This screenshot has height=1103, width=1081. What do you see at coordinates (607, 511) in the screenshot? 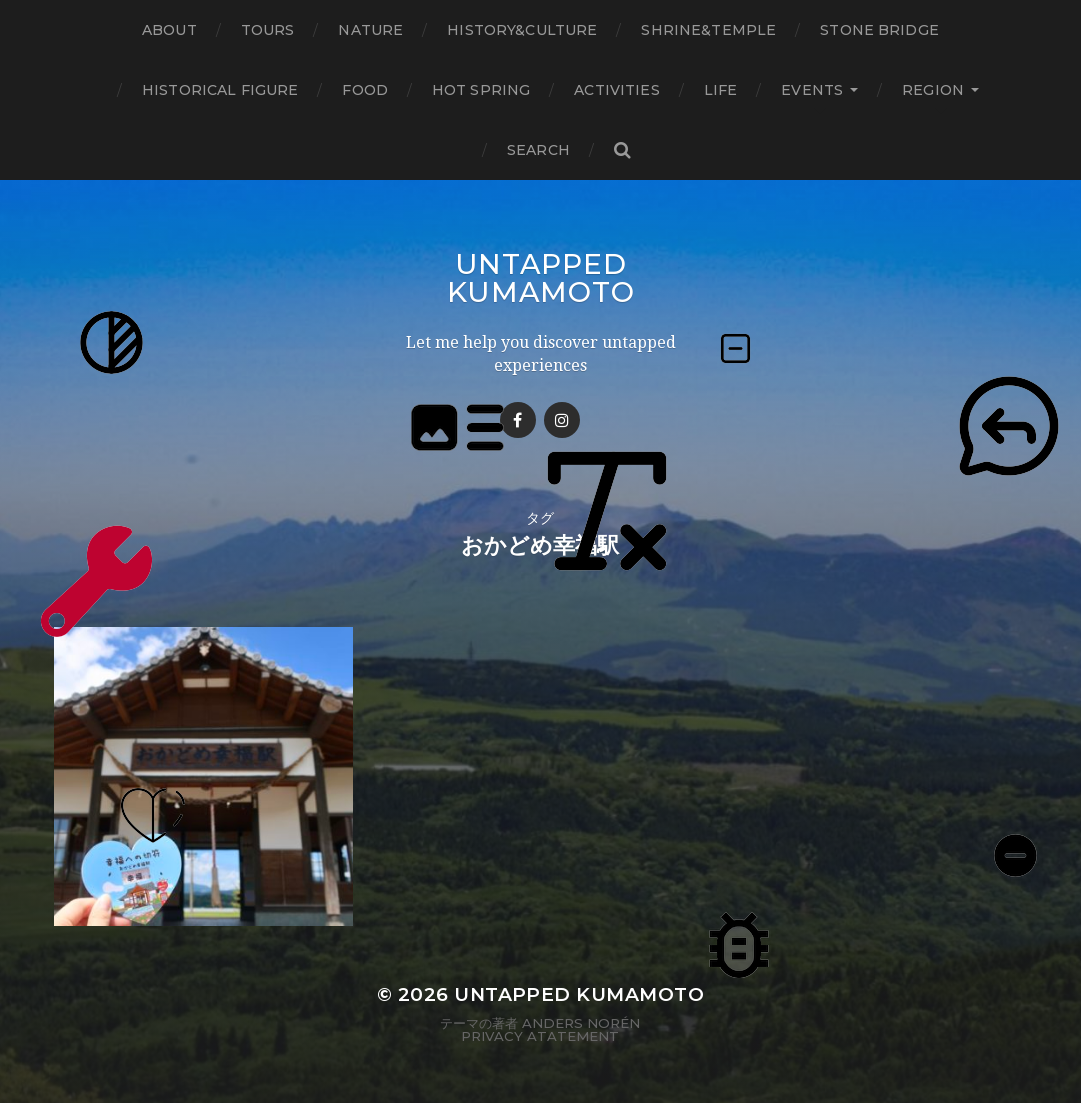
I see `clear text formatting` at bounding box center [607, 511].